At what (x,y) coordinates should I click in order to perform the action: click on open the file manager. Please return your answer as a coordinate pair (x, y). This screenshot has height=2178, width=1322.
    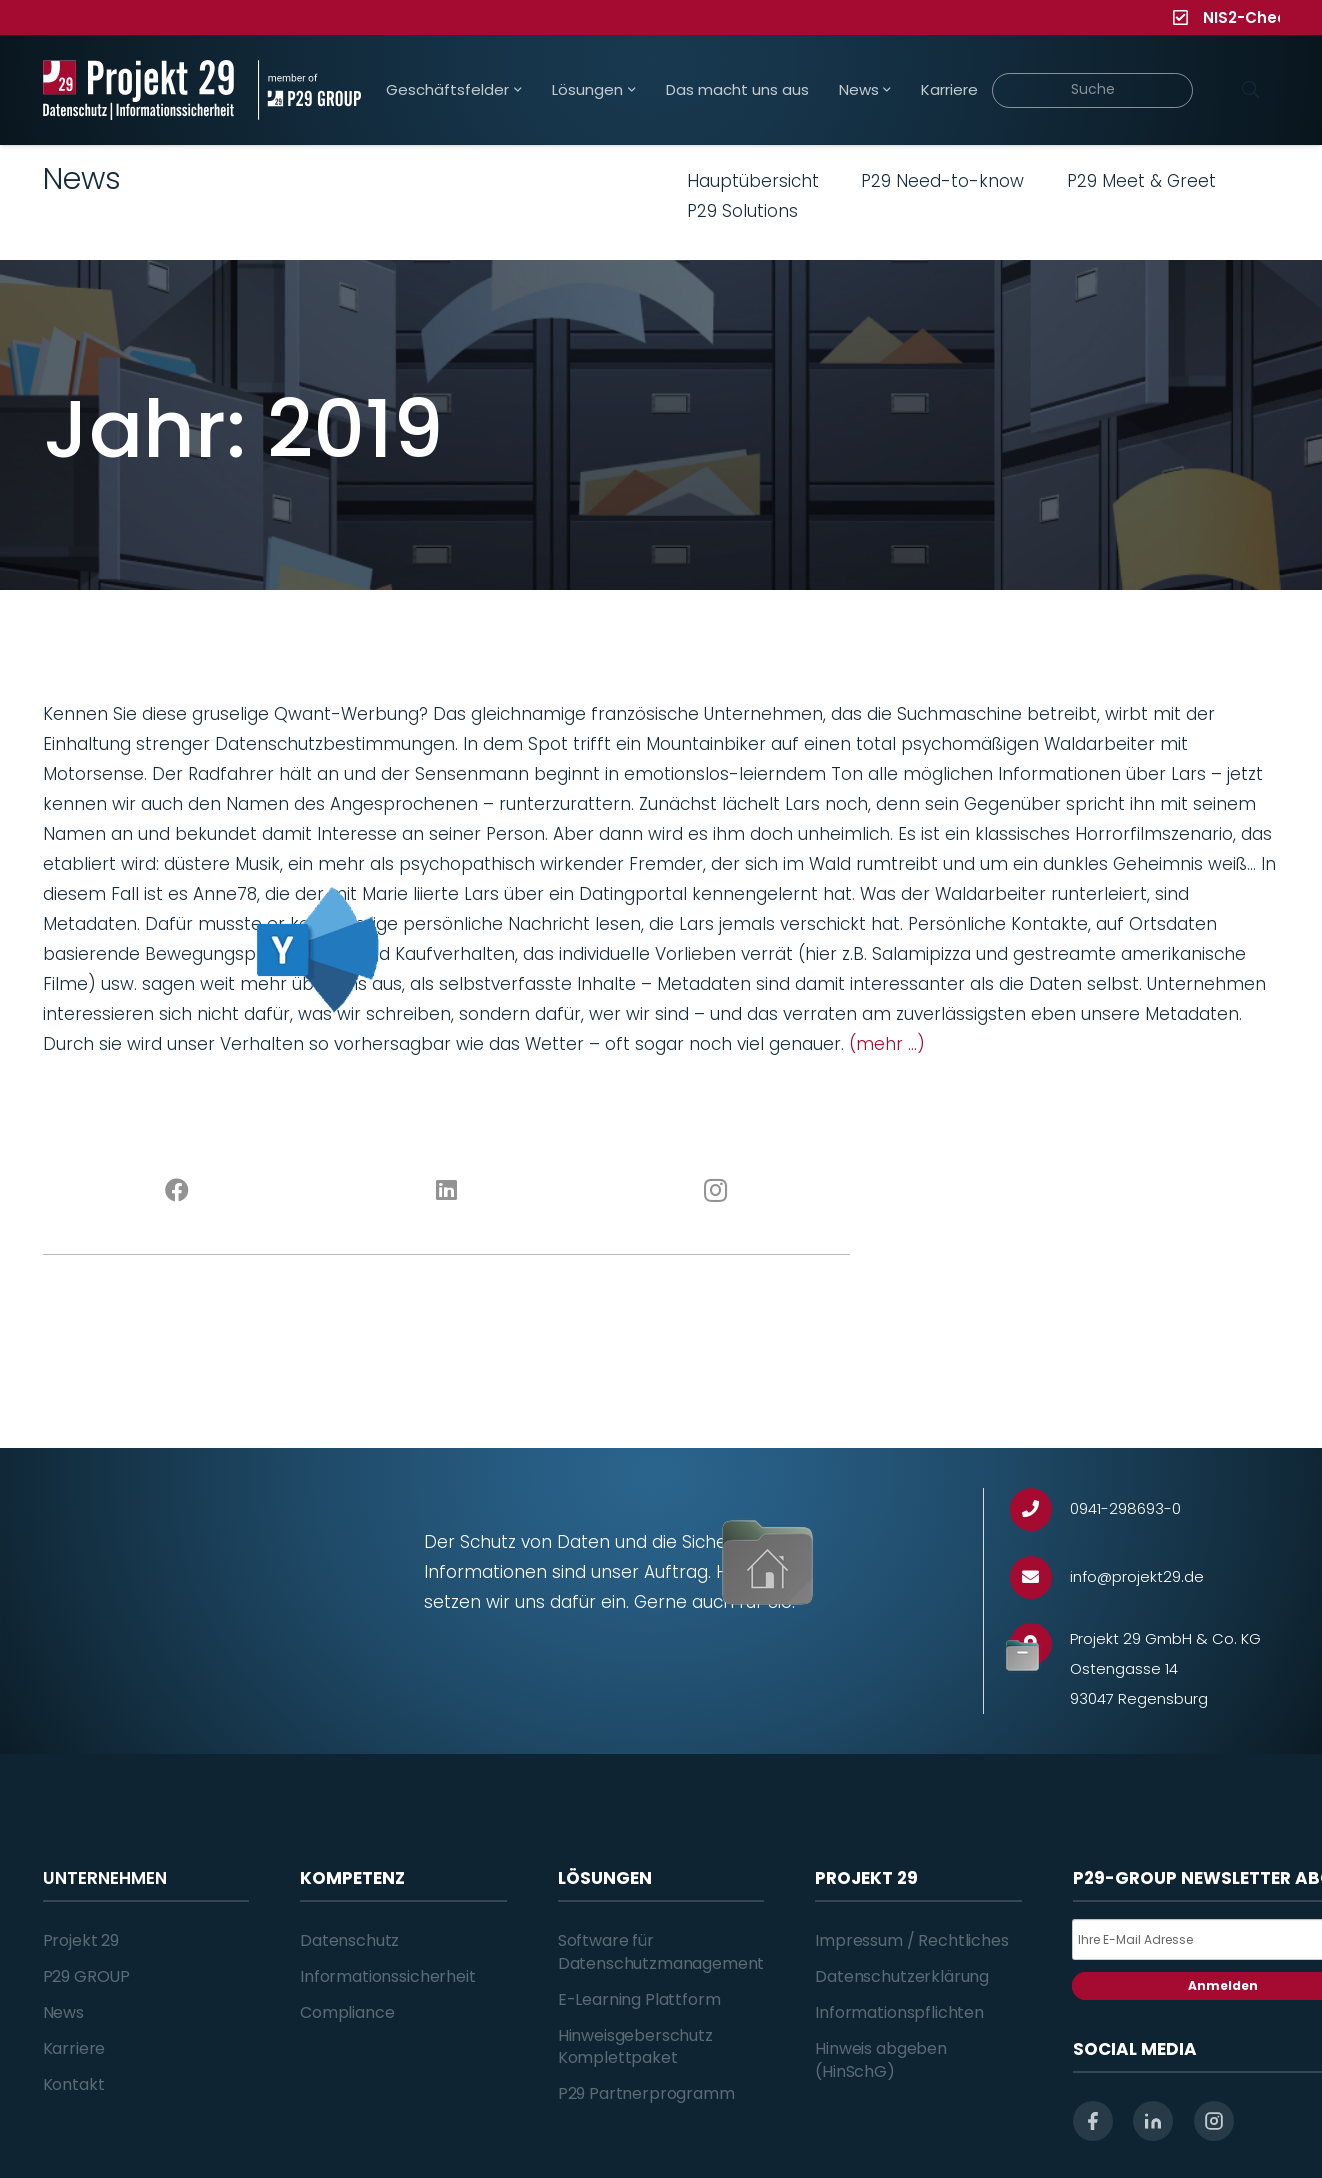
    Looking at the image, I should click on (1022, 1655).